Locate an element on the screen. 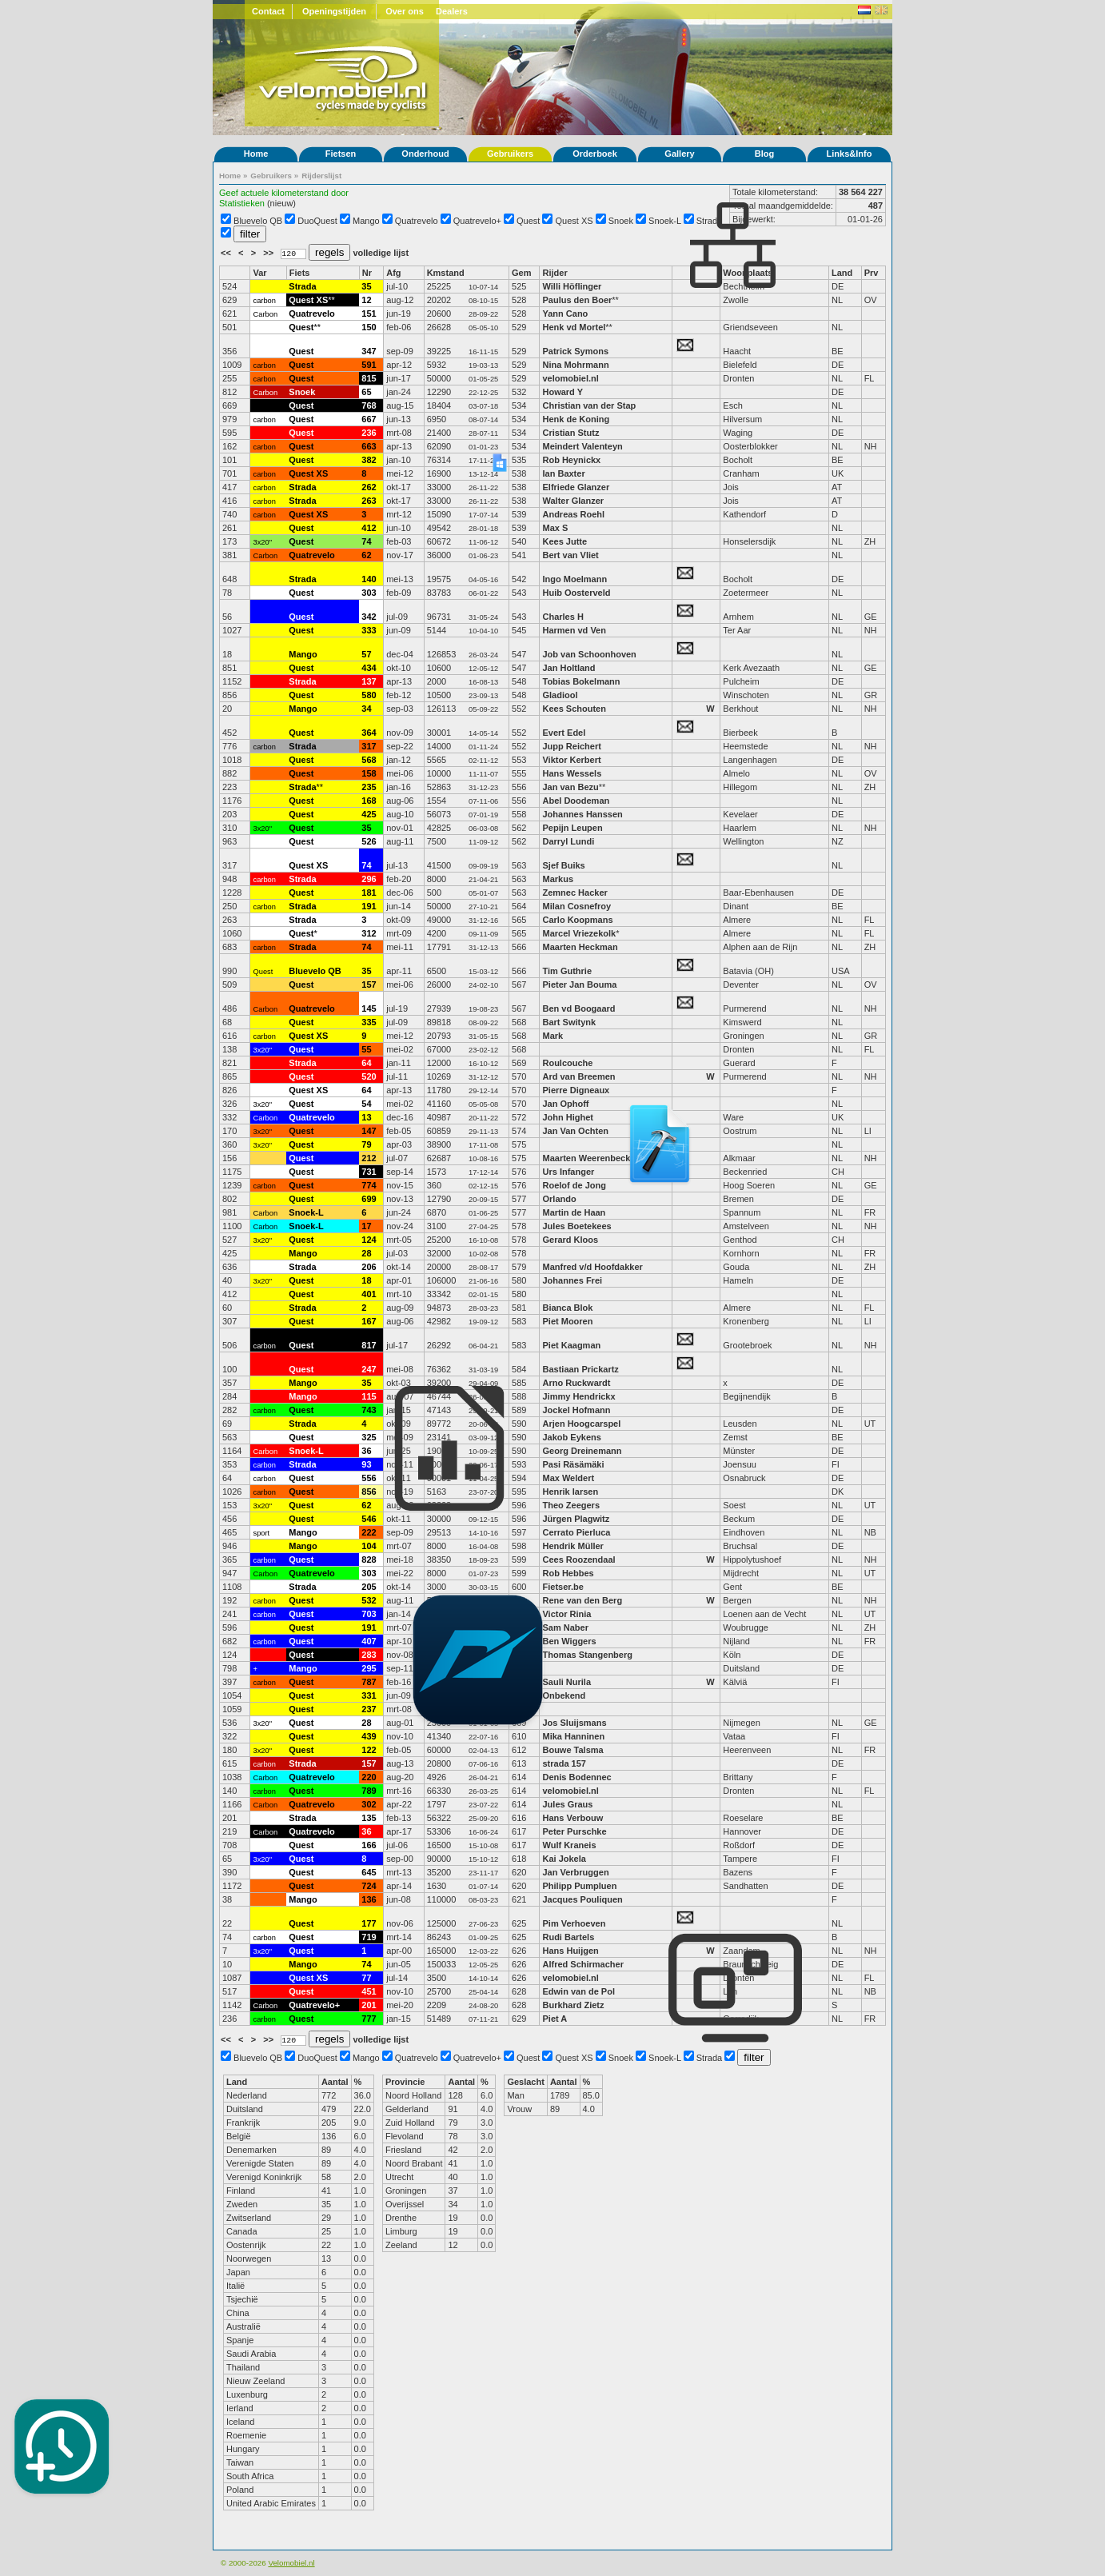 This screenshot has width=1105, height=2576. open LibreOffice Calc spreadsheet application is located at coordinates (449, 1448).